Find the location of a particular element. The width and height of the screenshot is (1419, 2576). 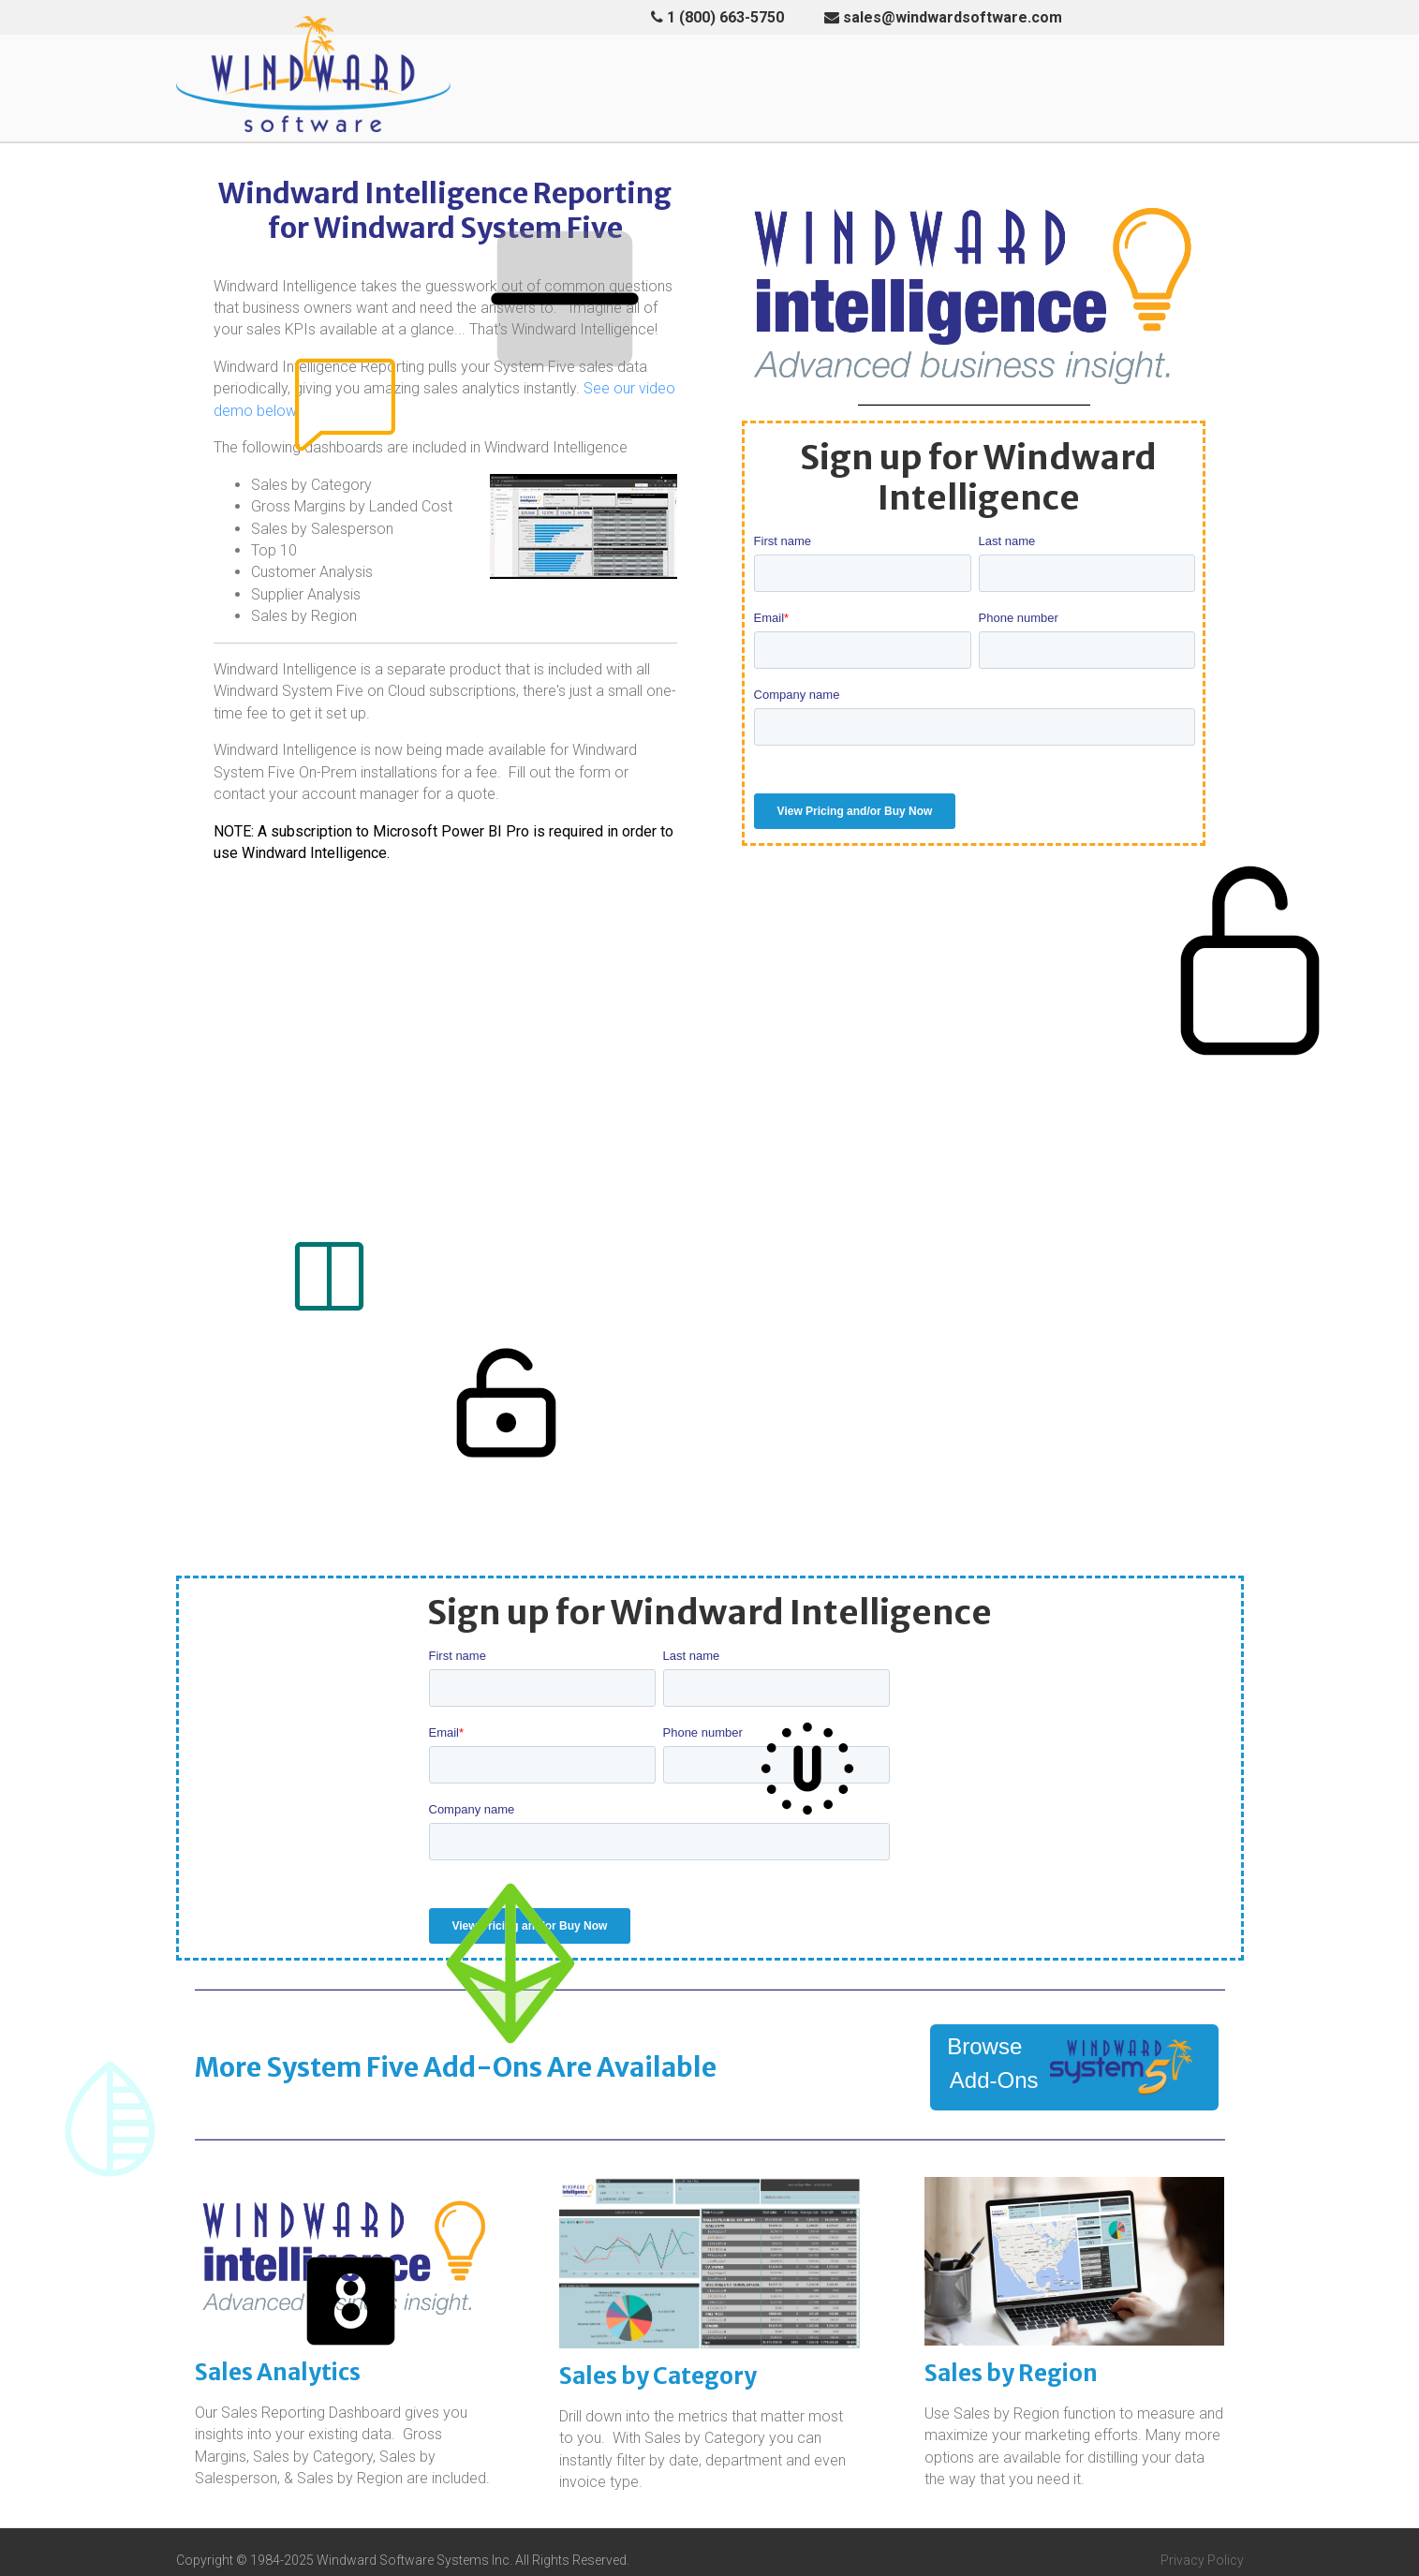

view ethereum wallet or balance is located at coordinates (510, 1963).